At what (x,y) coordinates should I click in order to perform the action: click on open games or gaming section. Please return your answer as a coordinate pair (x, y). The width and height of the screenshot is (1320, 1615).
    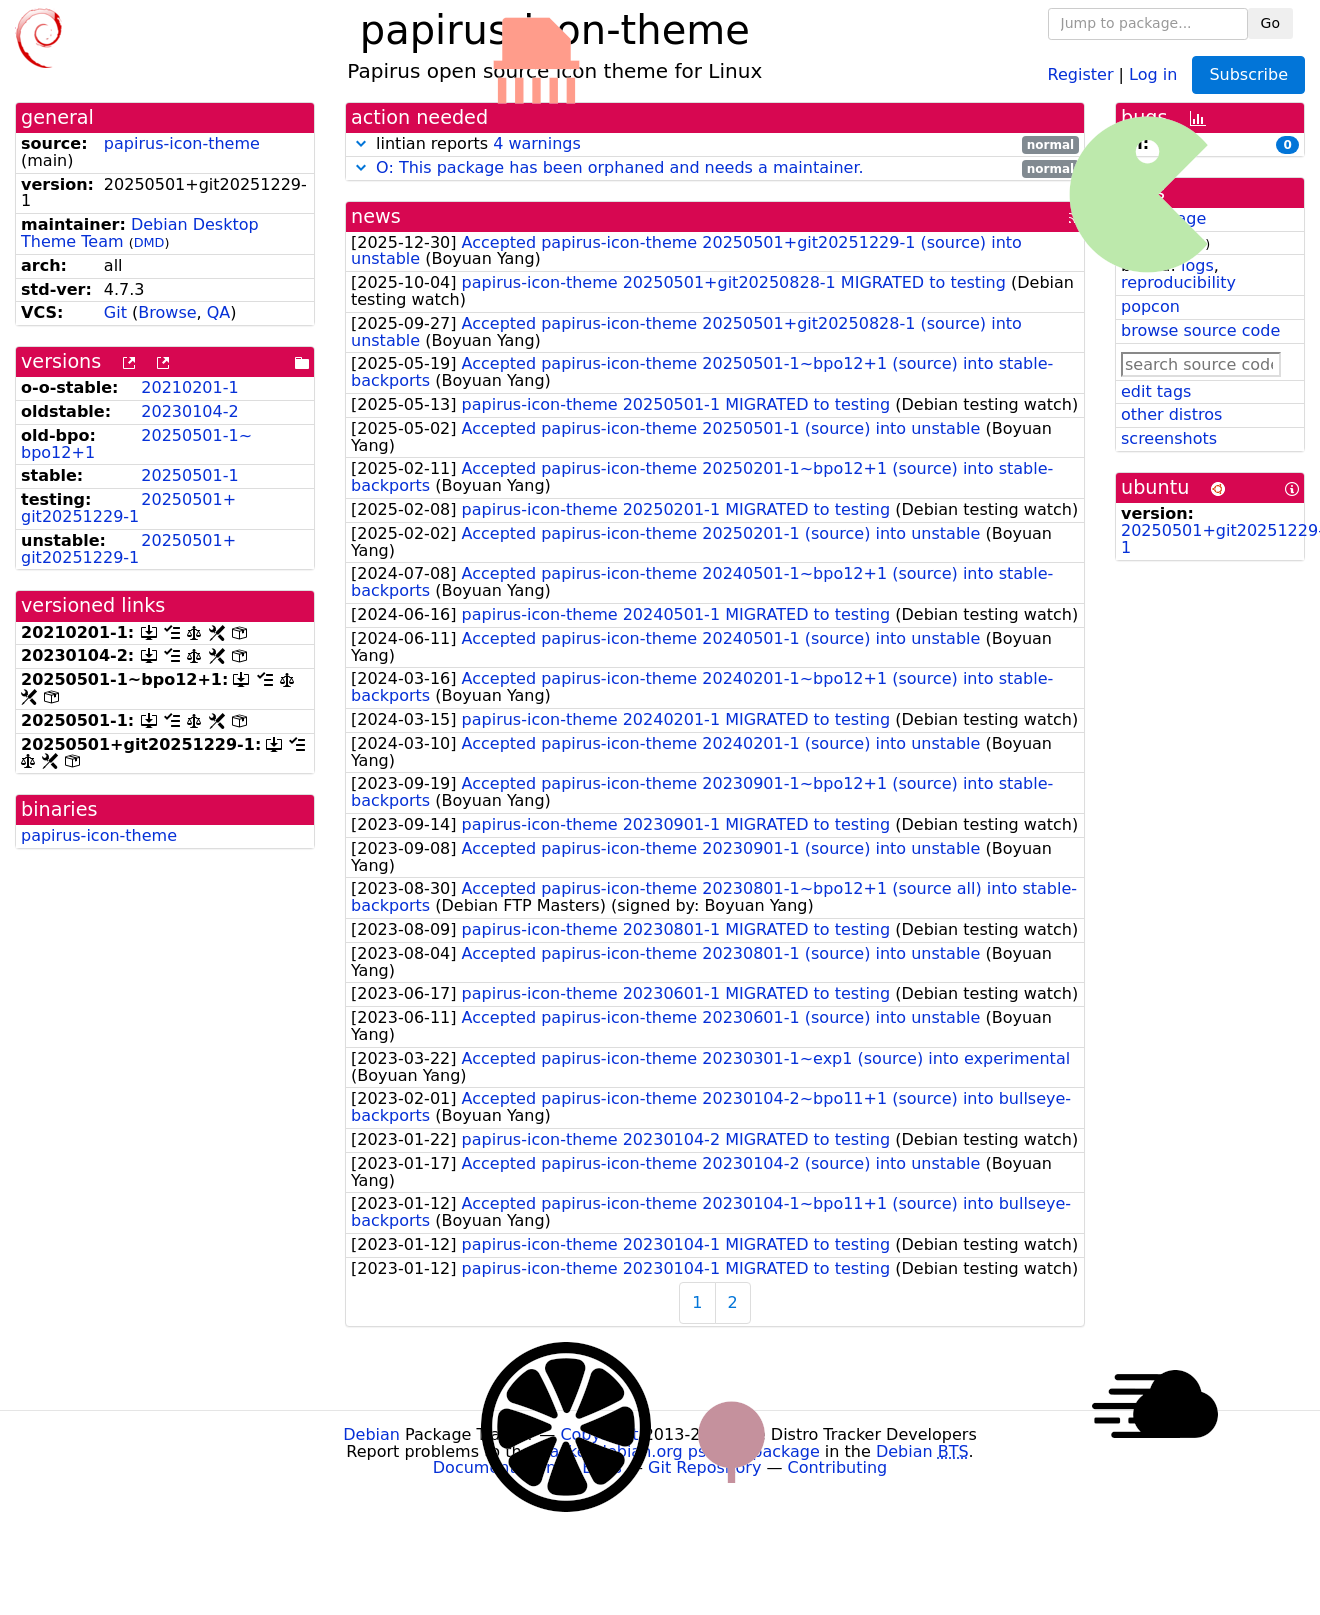
    Looking at the image, I should click on (1147, 194).